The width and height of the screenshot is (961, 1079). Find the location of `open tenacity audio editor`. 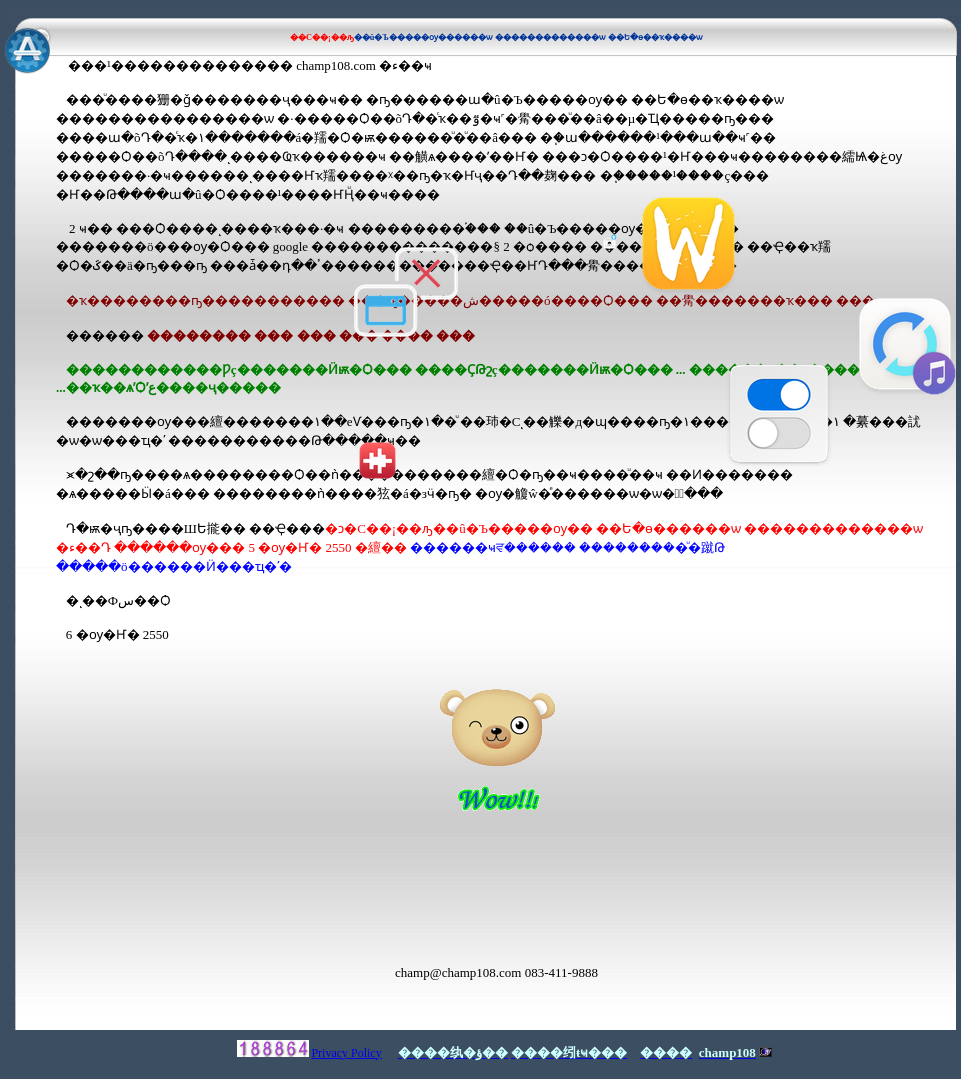

open tenacity audio editor is located at coordinates (377, 460).